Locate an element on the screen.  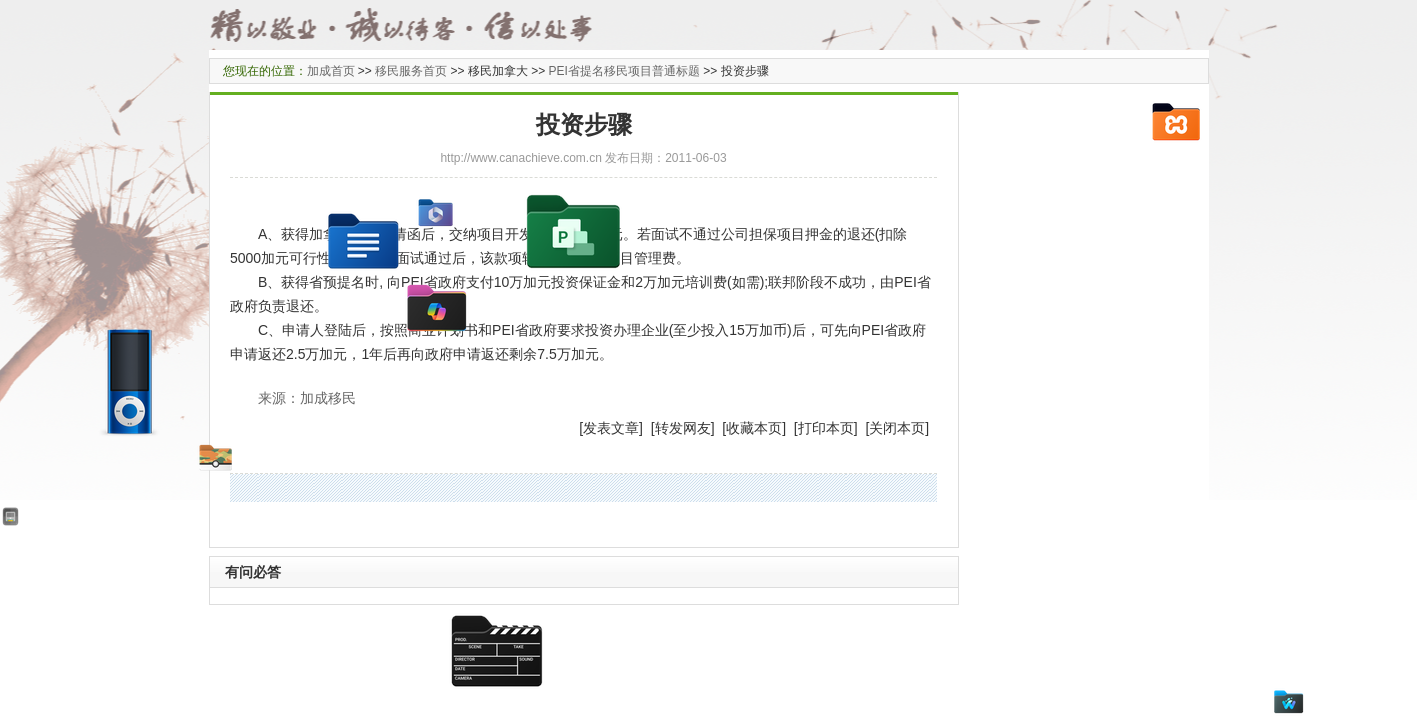
iPod nano device connected is located at coordinates (129, 383).